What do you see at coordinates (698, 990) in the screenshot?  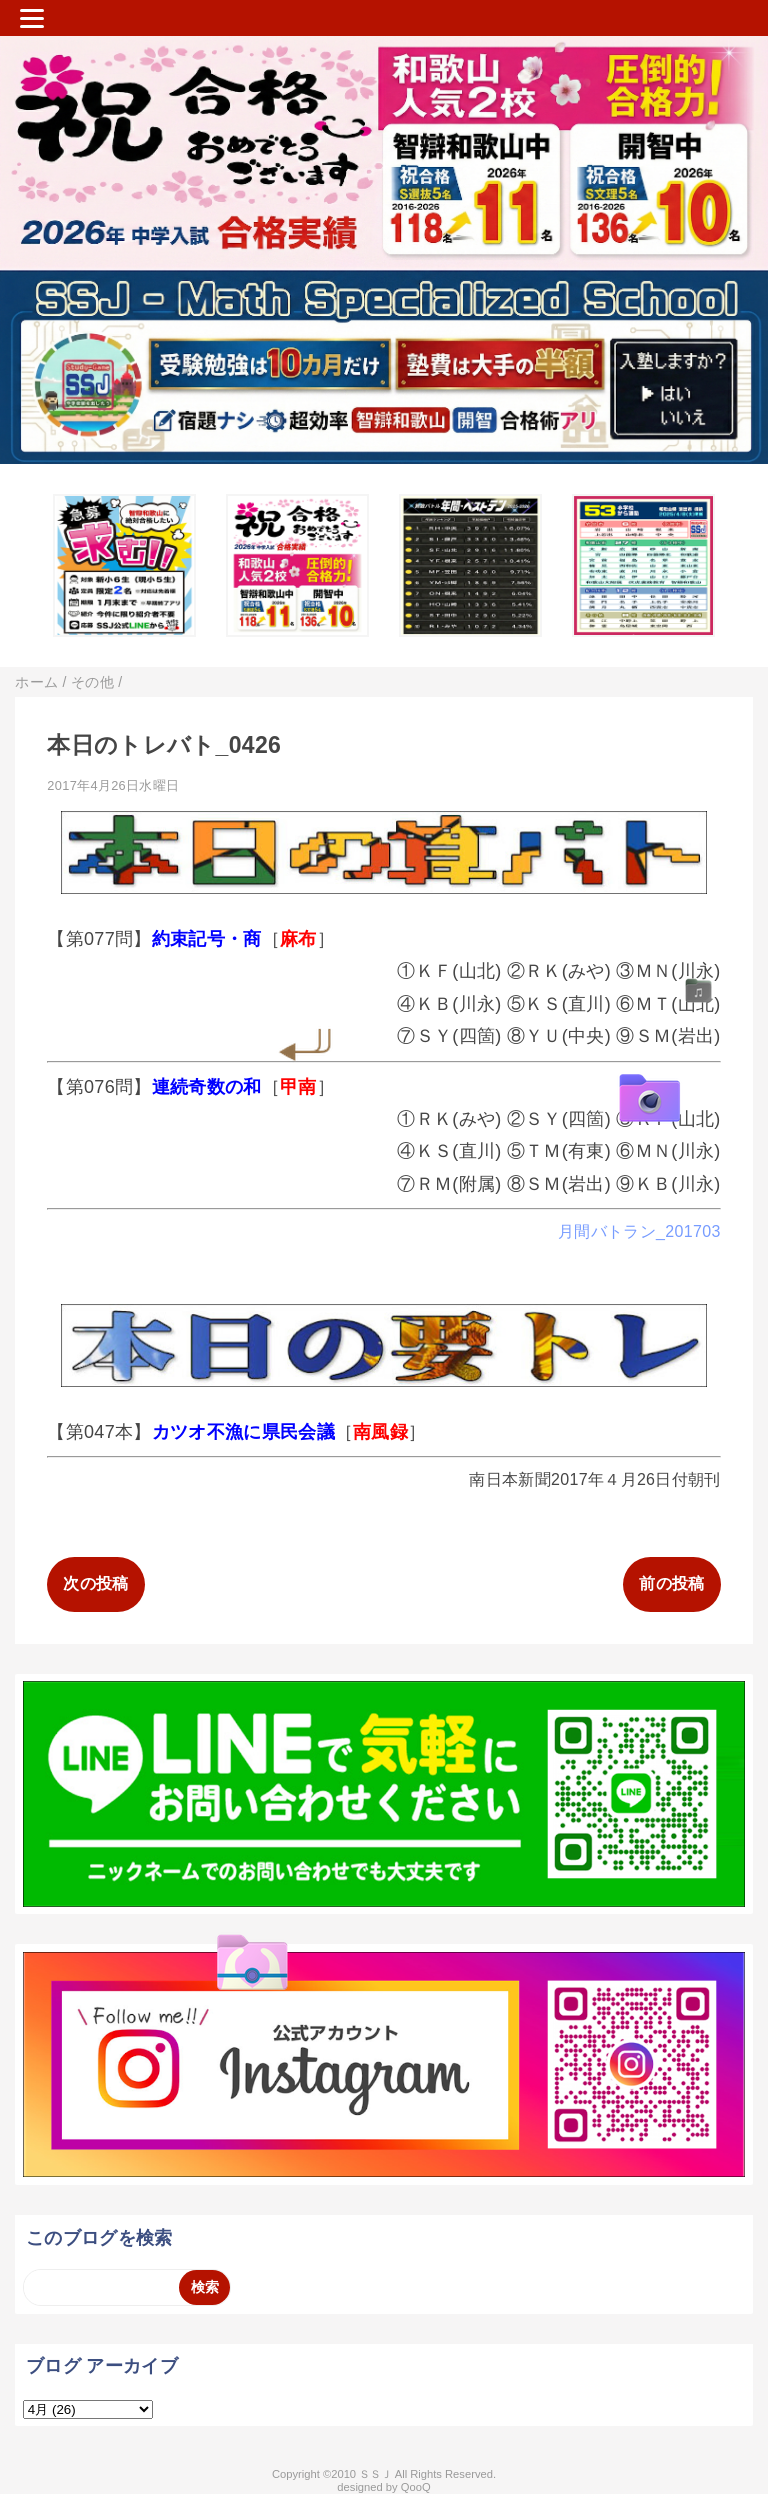 I see `open your music folder` at bounding box center [698, 990].